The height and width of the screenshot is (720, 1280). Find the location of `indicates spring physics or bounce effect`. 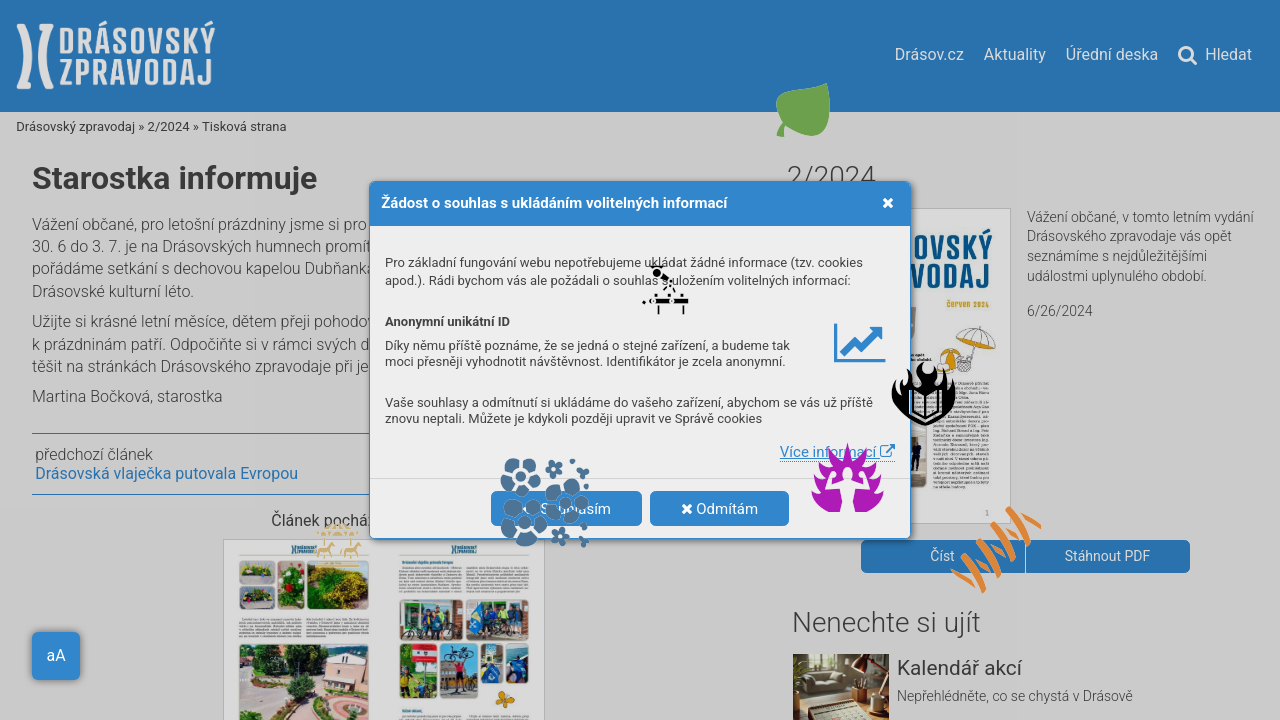

indicates spring physics or bounce effect is located at coordinates (996, 550).